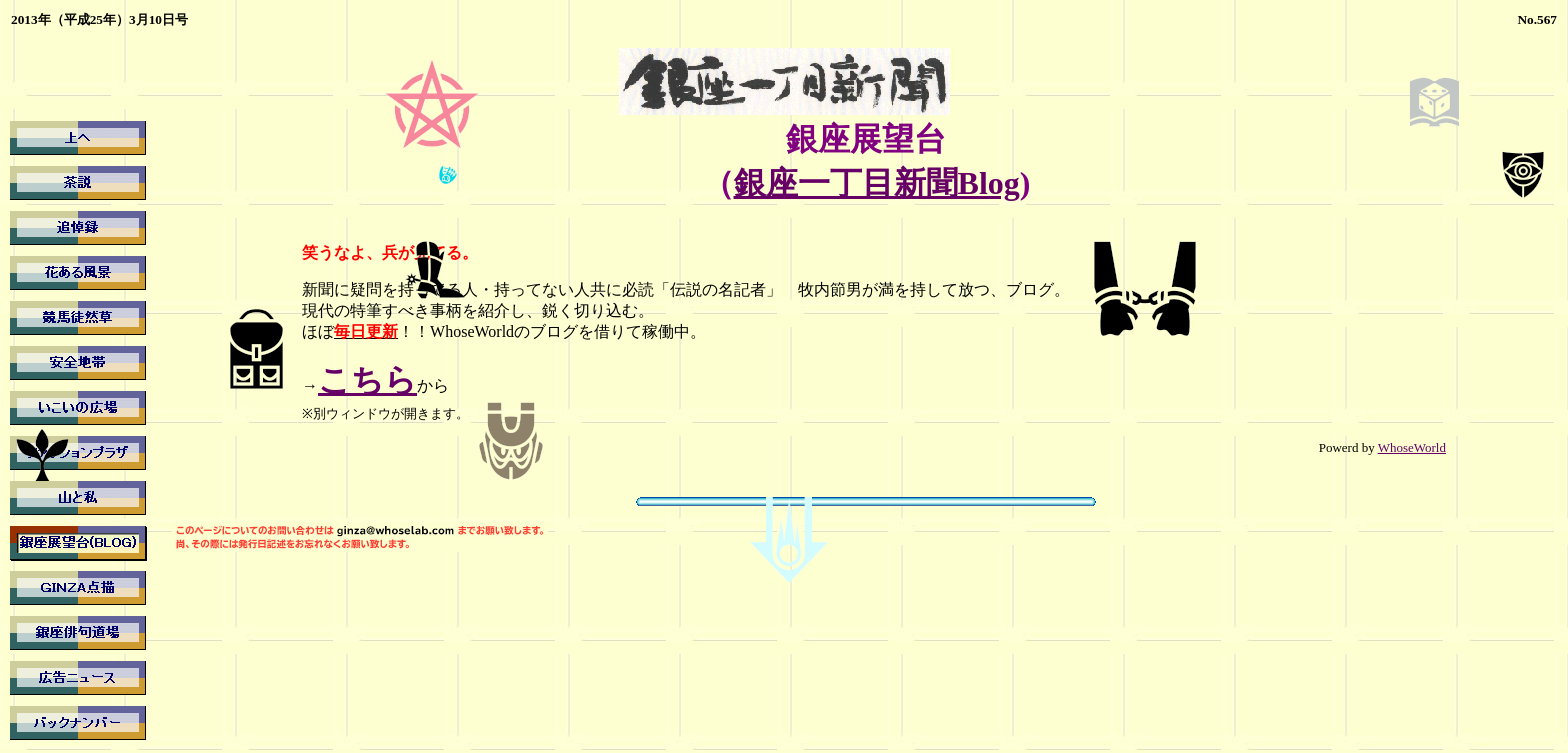 This screenshot has width=1568, height=753. I want to click on view game rules and instructions, so click(1434, 102).